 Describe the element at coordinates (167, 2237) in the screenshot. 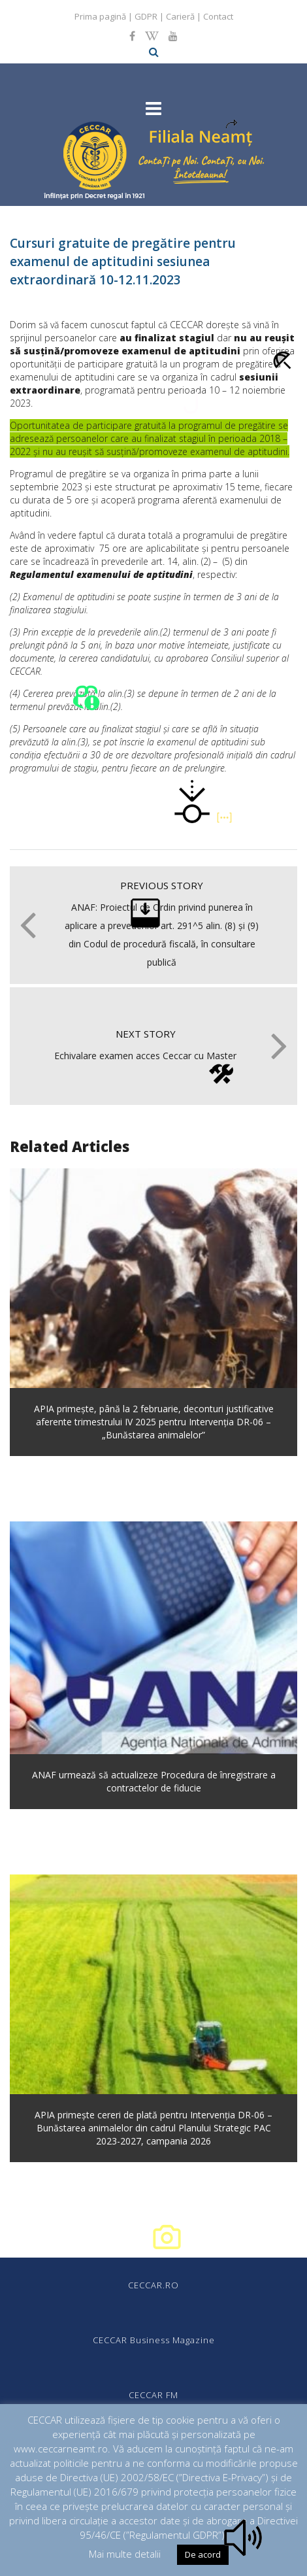

I see `take a photo` at that location.